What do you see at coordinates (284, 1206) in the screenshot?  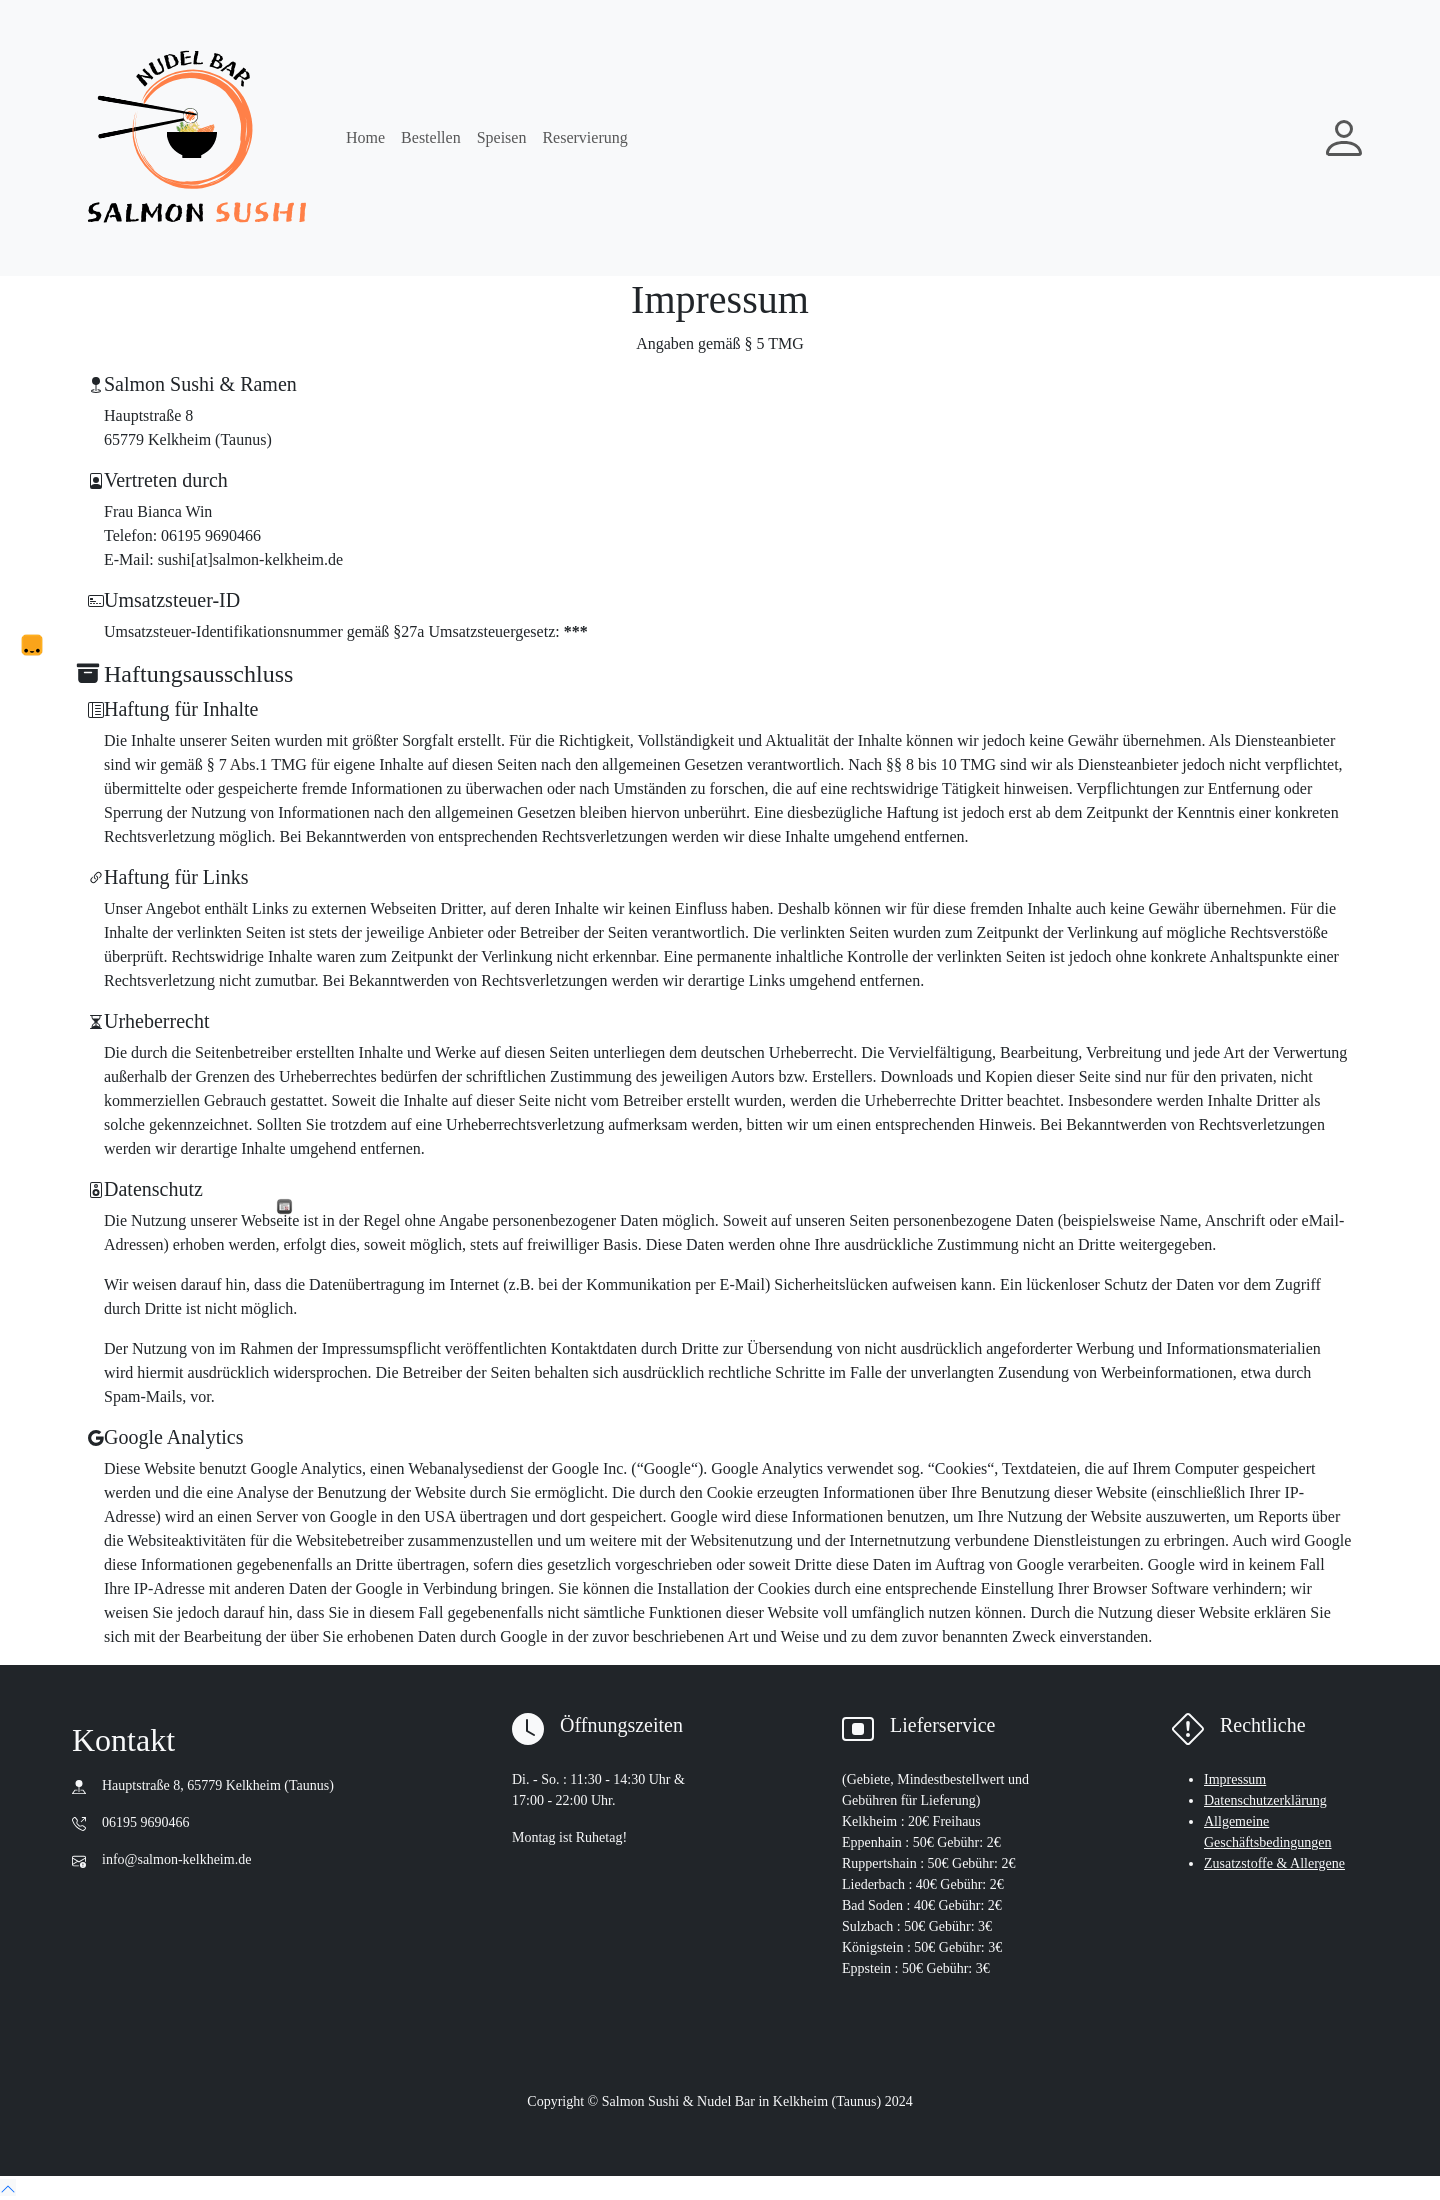 I see `configure ad blocker settings` at bounding box center [284, 1206].